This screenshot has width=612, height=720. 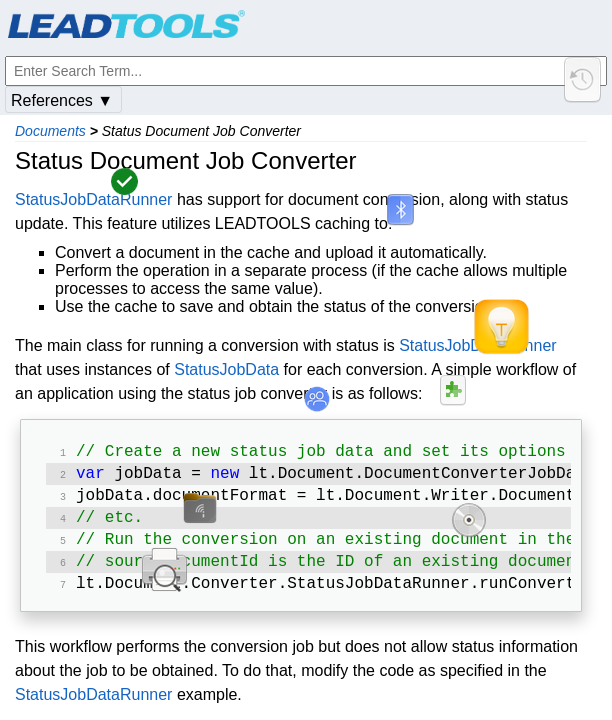 What do you see at coordinates (400, 209) in the screenshot?
I see `indicates bluetooth is currently active` at bounding box center [400, 209].